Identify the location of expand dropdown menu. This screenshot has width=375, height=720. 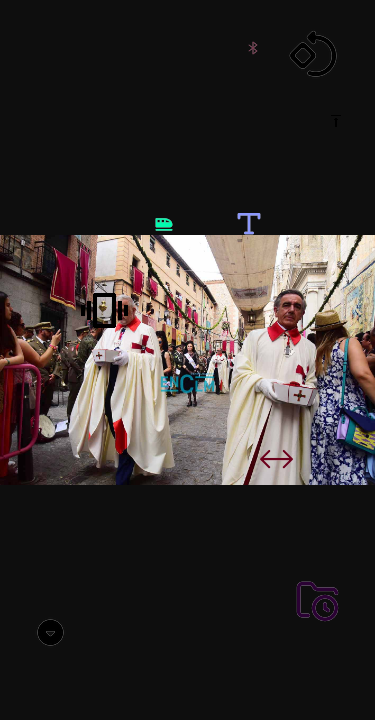
(50, 632).